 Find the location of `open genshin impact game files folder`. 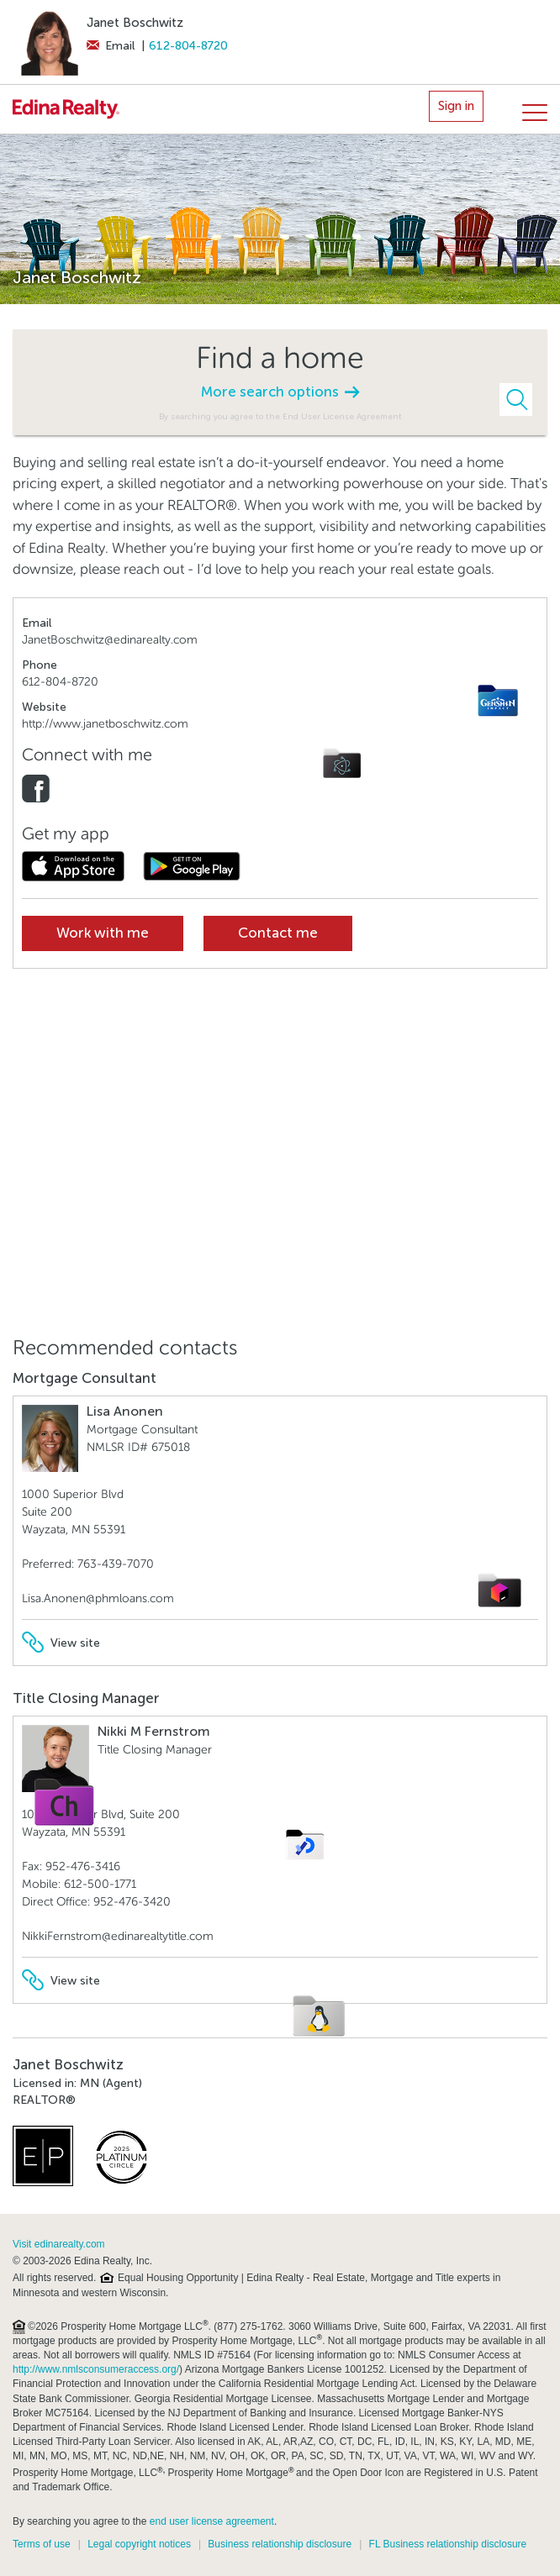

open genshin impact game files folder is located at coordinates (498, 702).